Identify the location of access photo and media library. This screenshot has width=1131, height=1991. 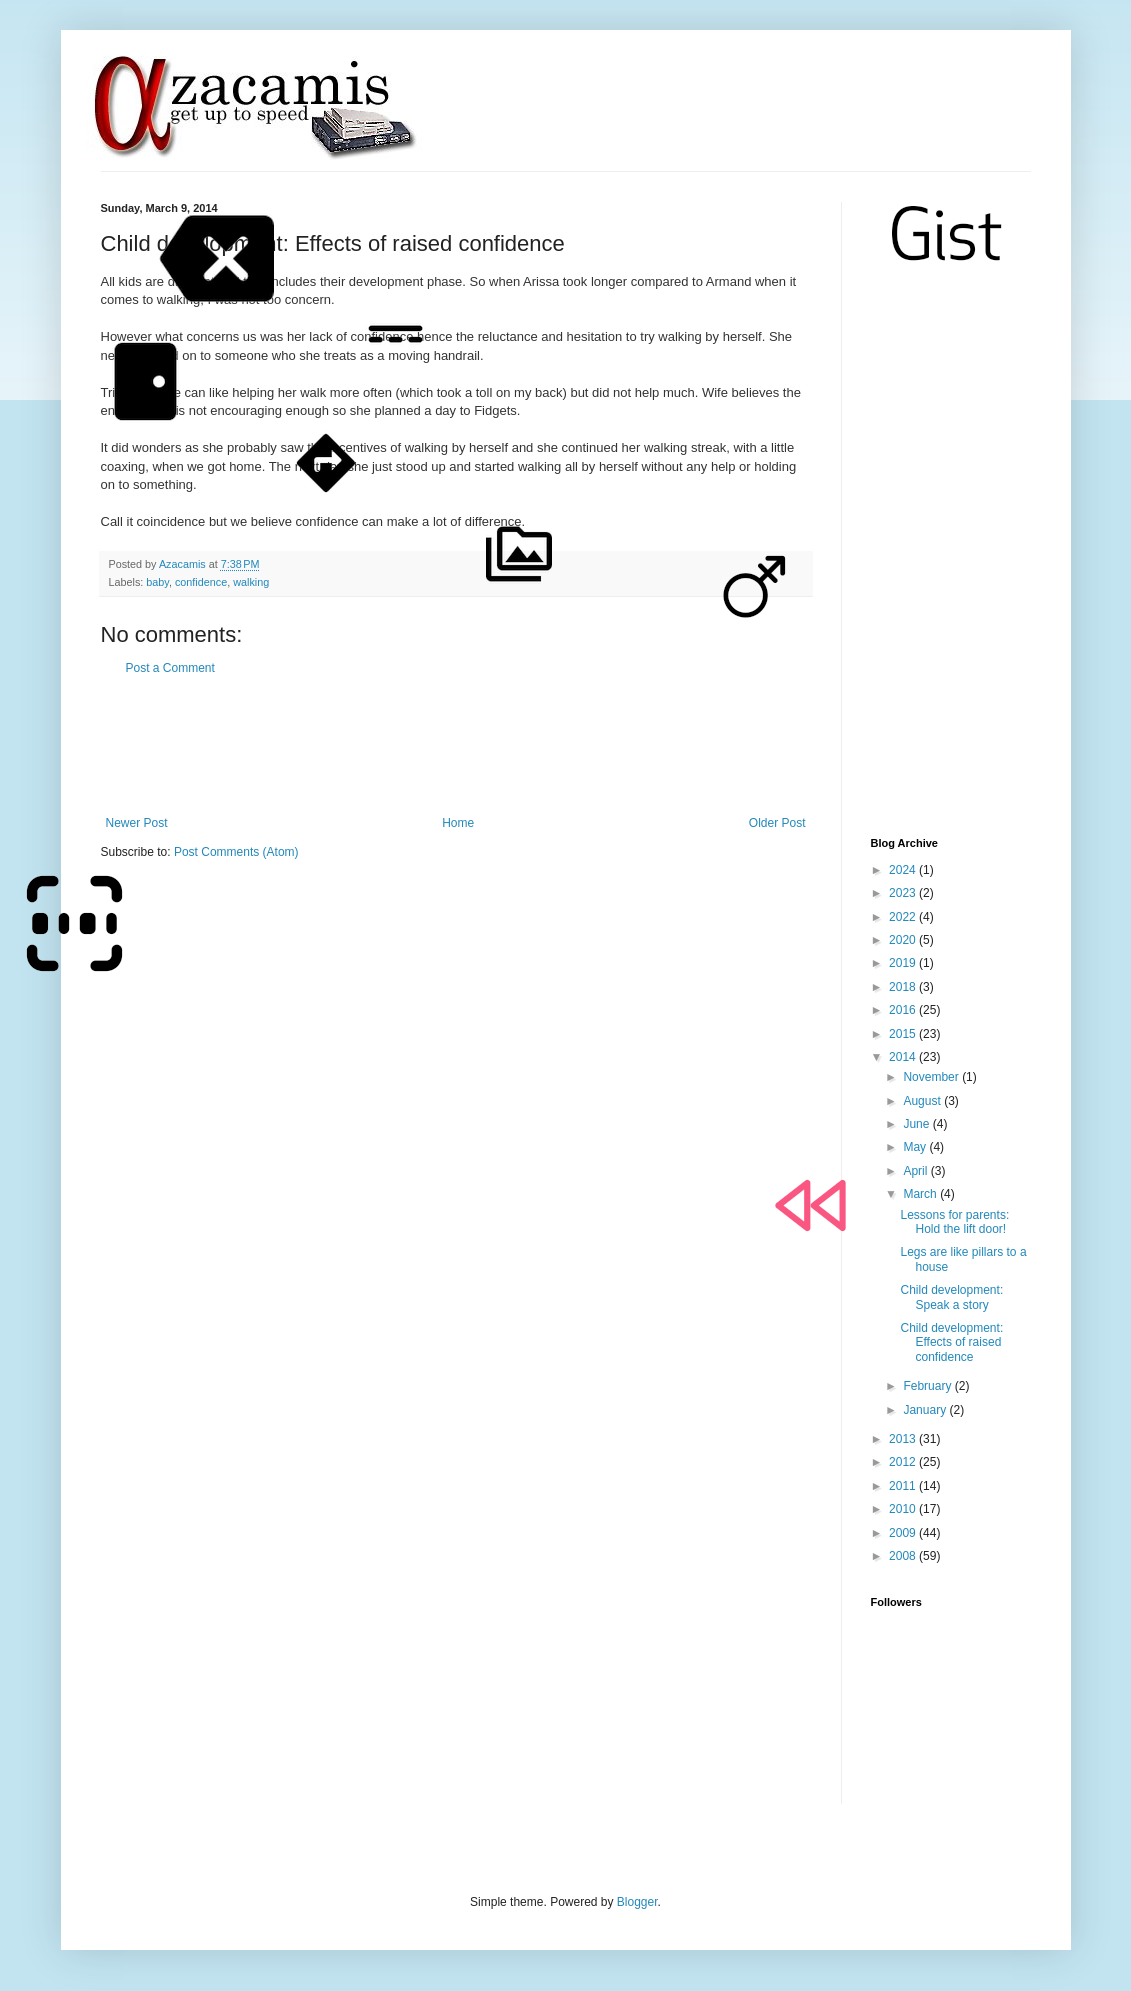
(519, 554).